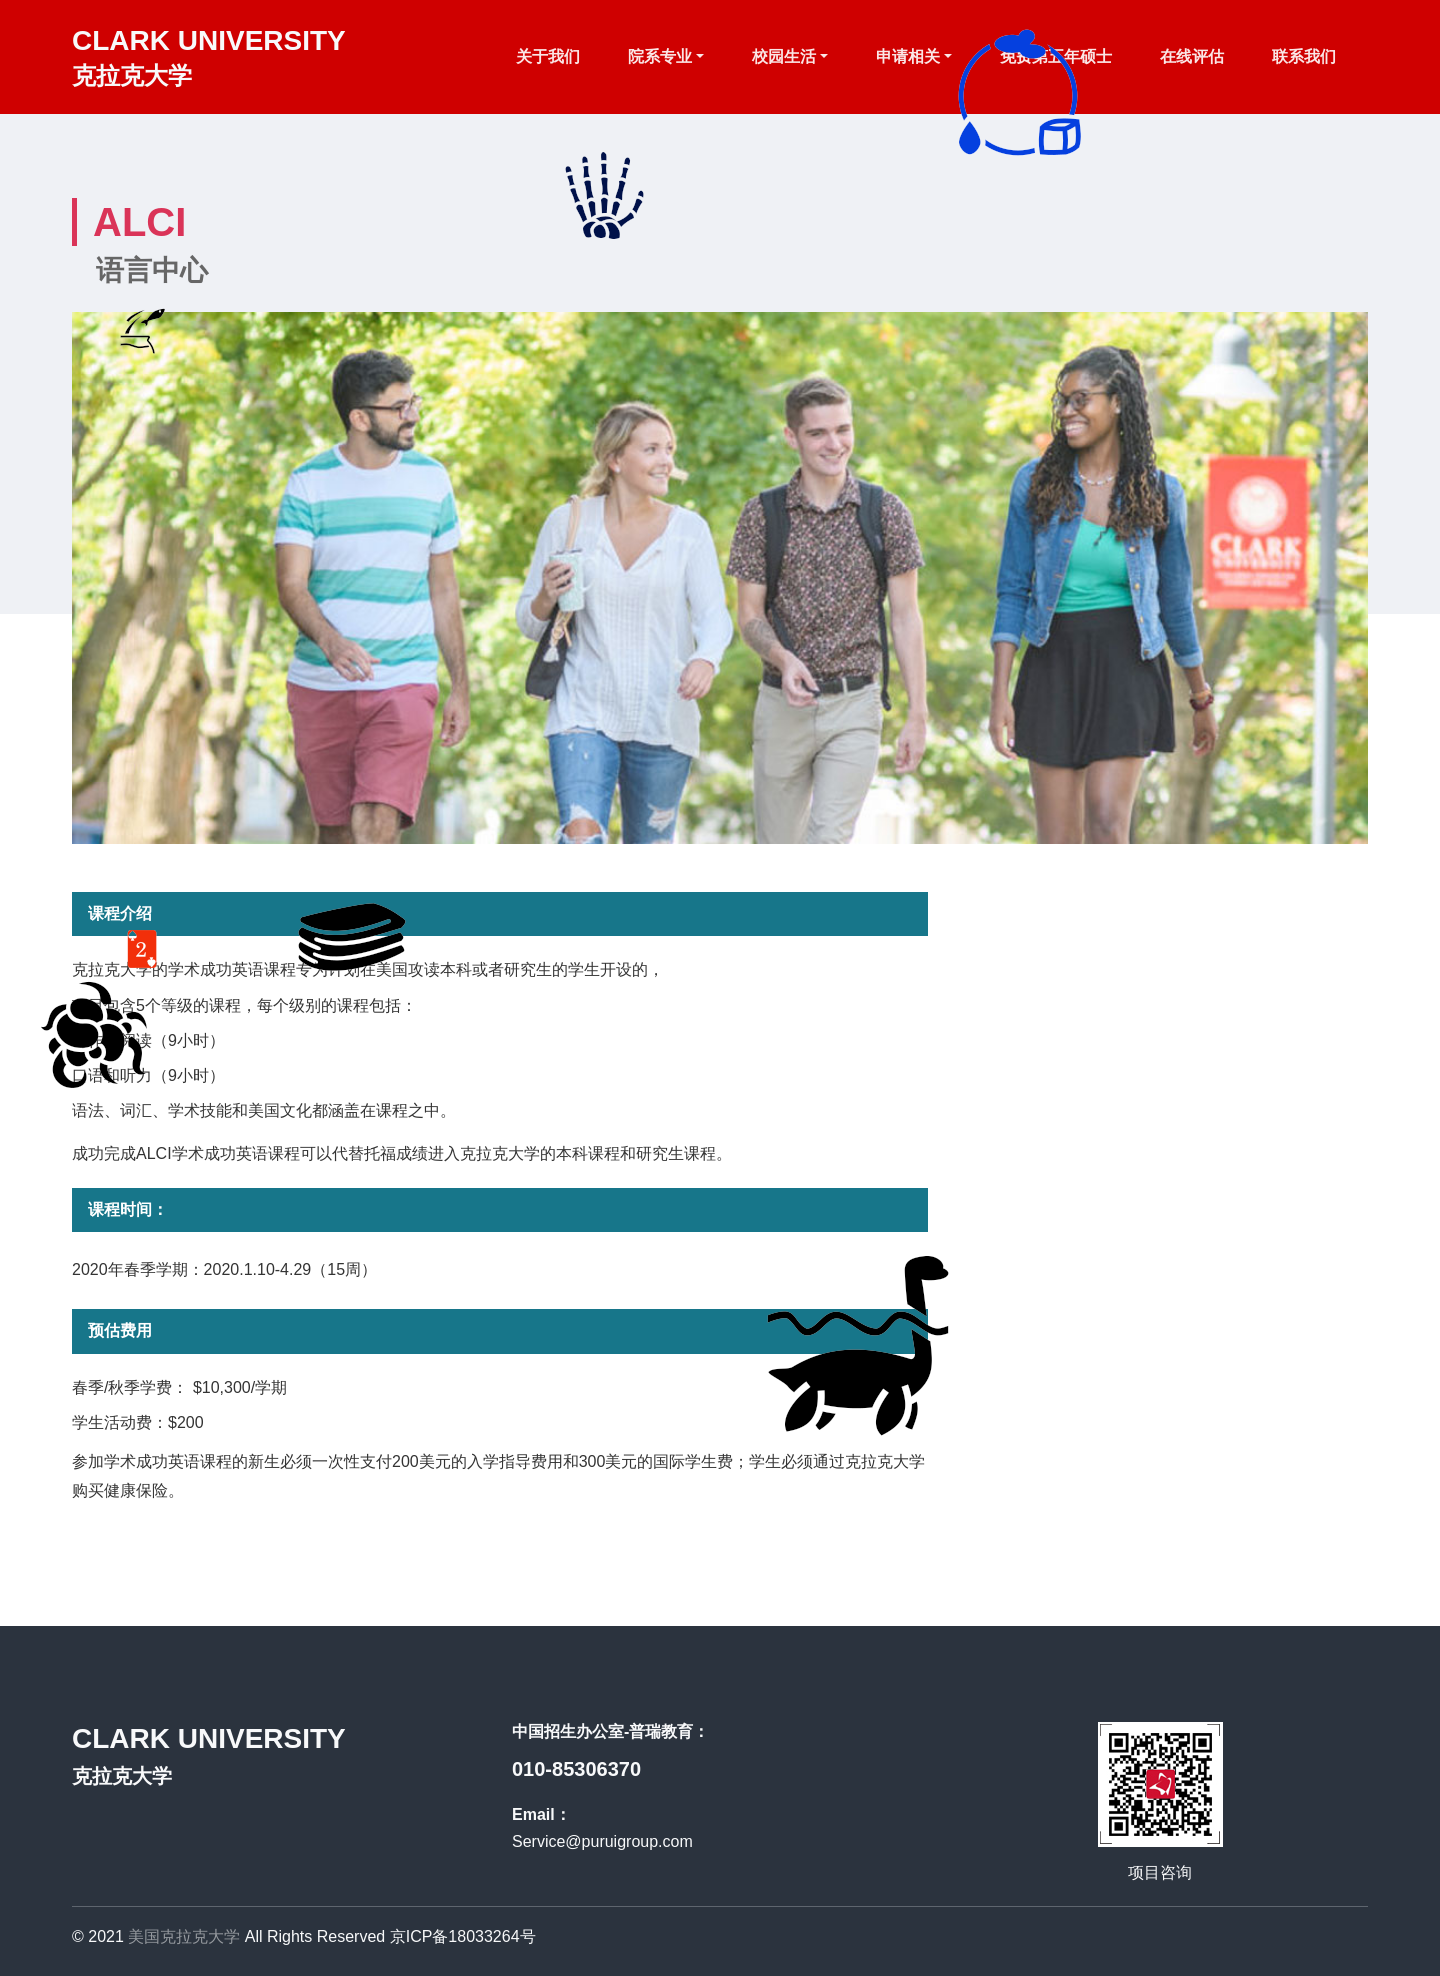 This screenshot has width=1440, height=1976. What do you see at coordinates (143, 330) in the screenshot?
I see `indicates an item or character has escaped` at bounding box center [143, 330].